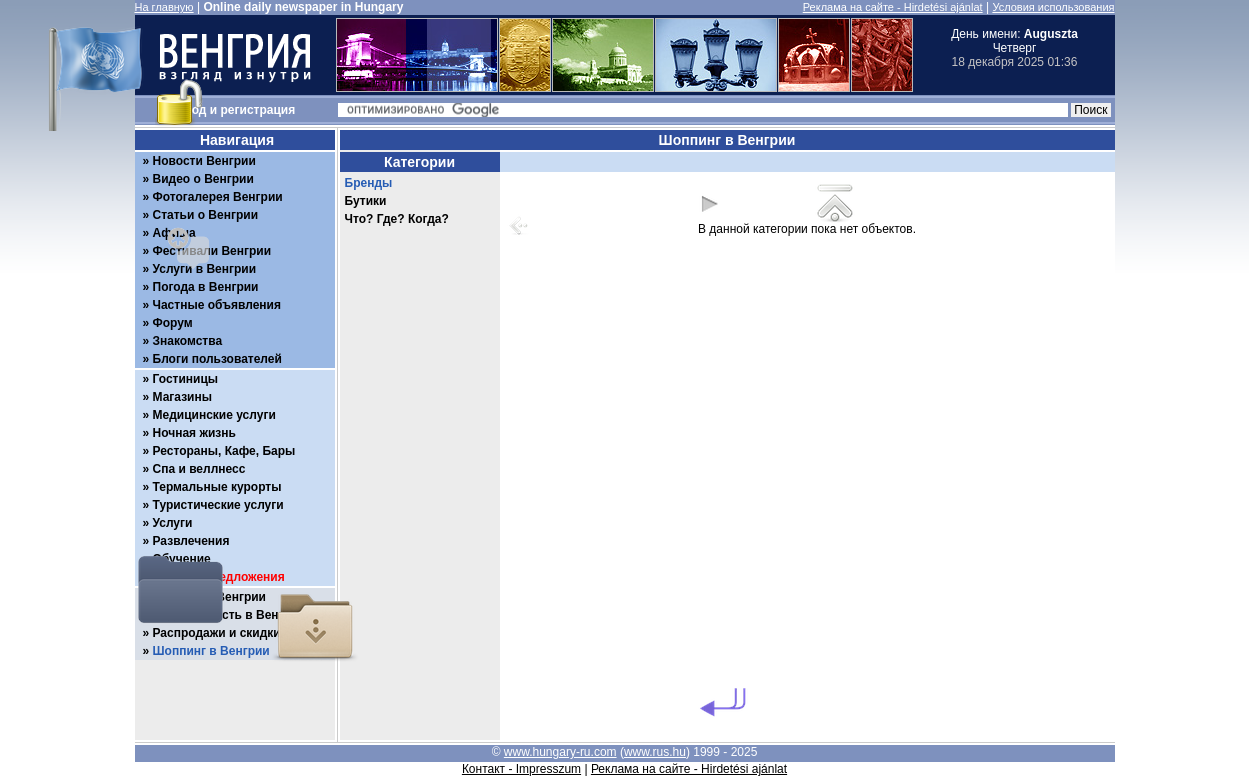 This screenshot has height=776, width=1249. I want to click on open folder containing files or documents, so click(180, 589).